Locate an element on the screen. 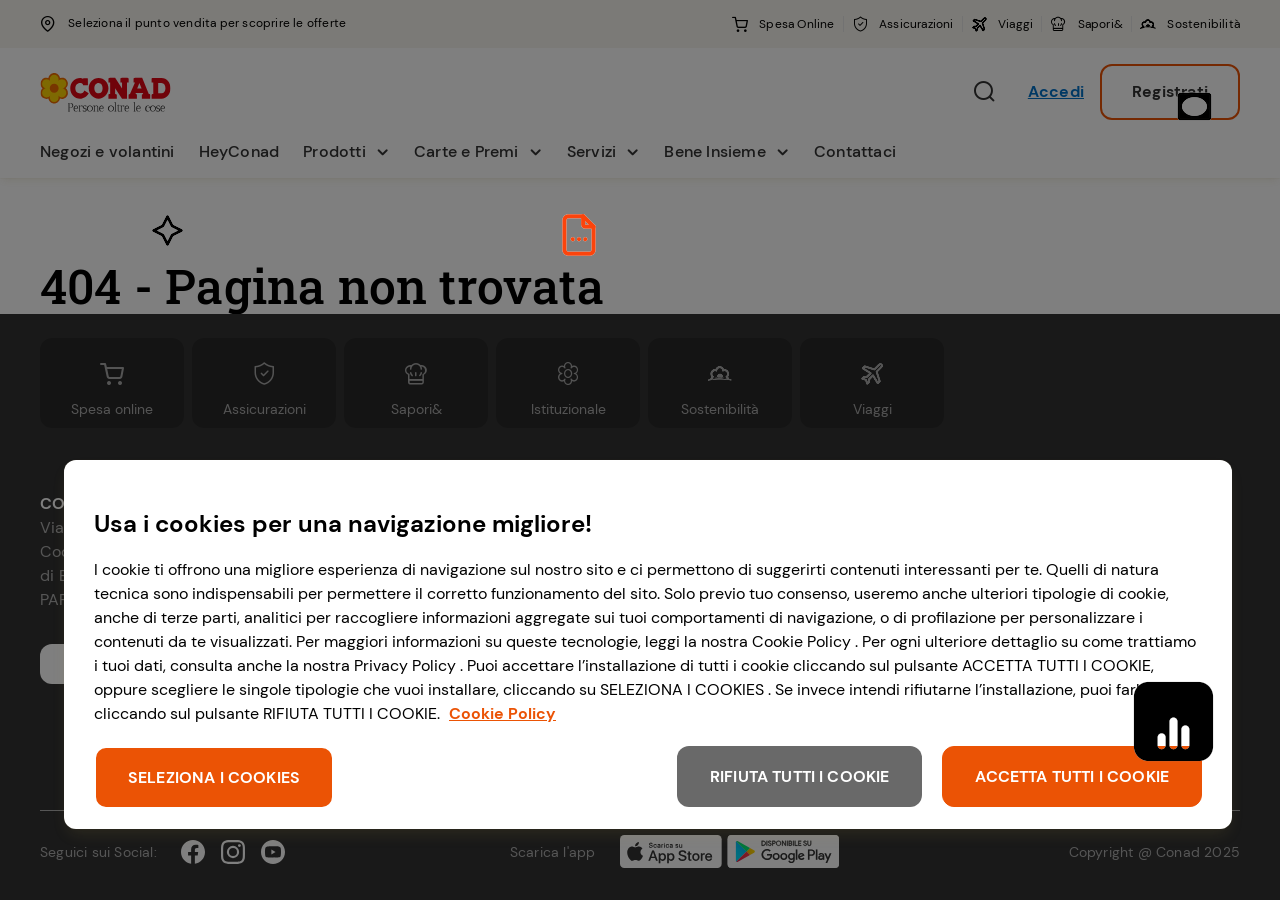  view file details or more options is located at coordinates (579, 235).